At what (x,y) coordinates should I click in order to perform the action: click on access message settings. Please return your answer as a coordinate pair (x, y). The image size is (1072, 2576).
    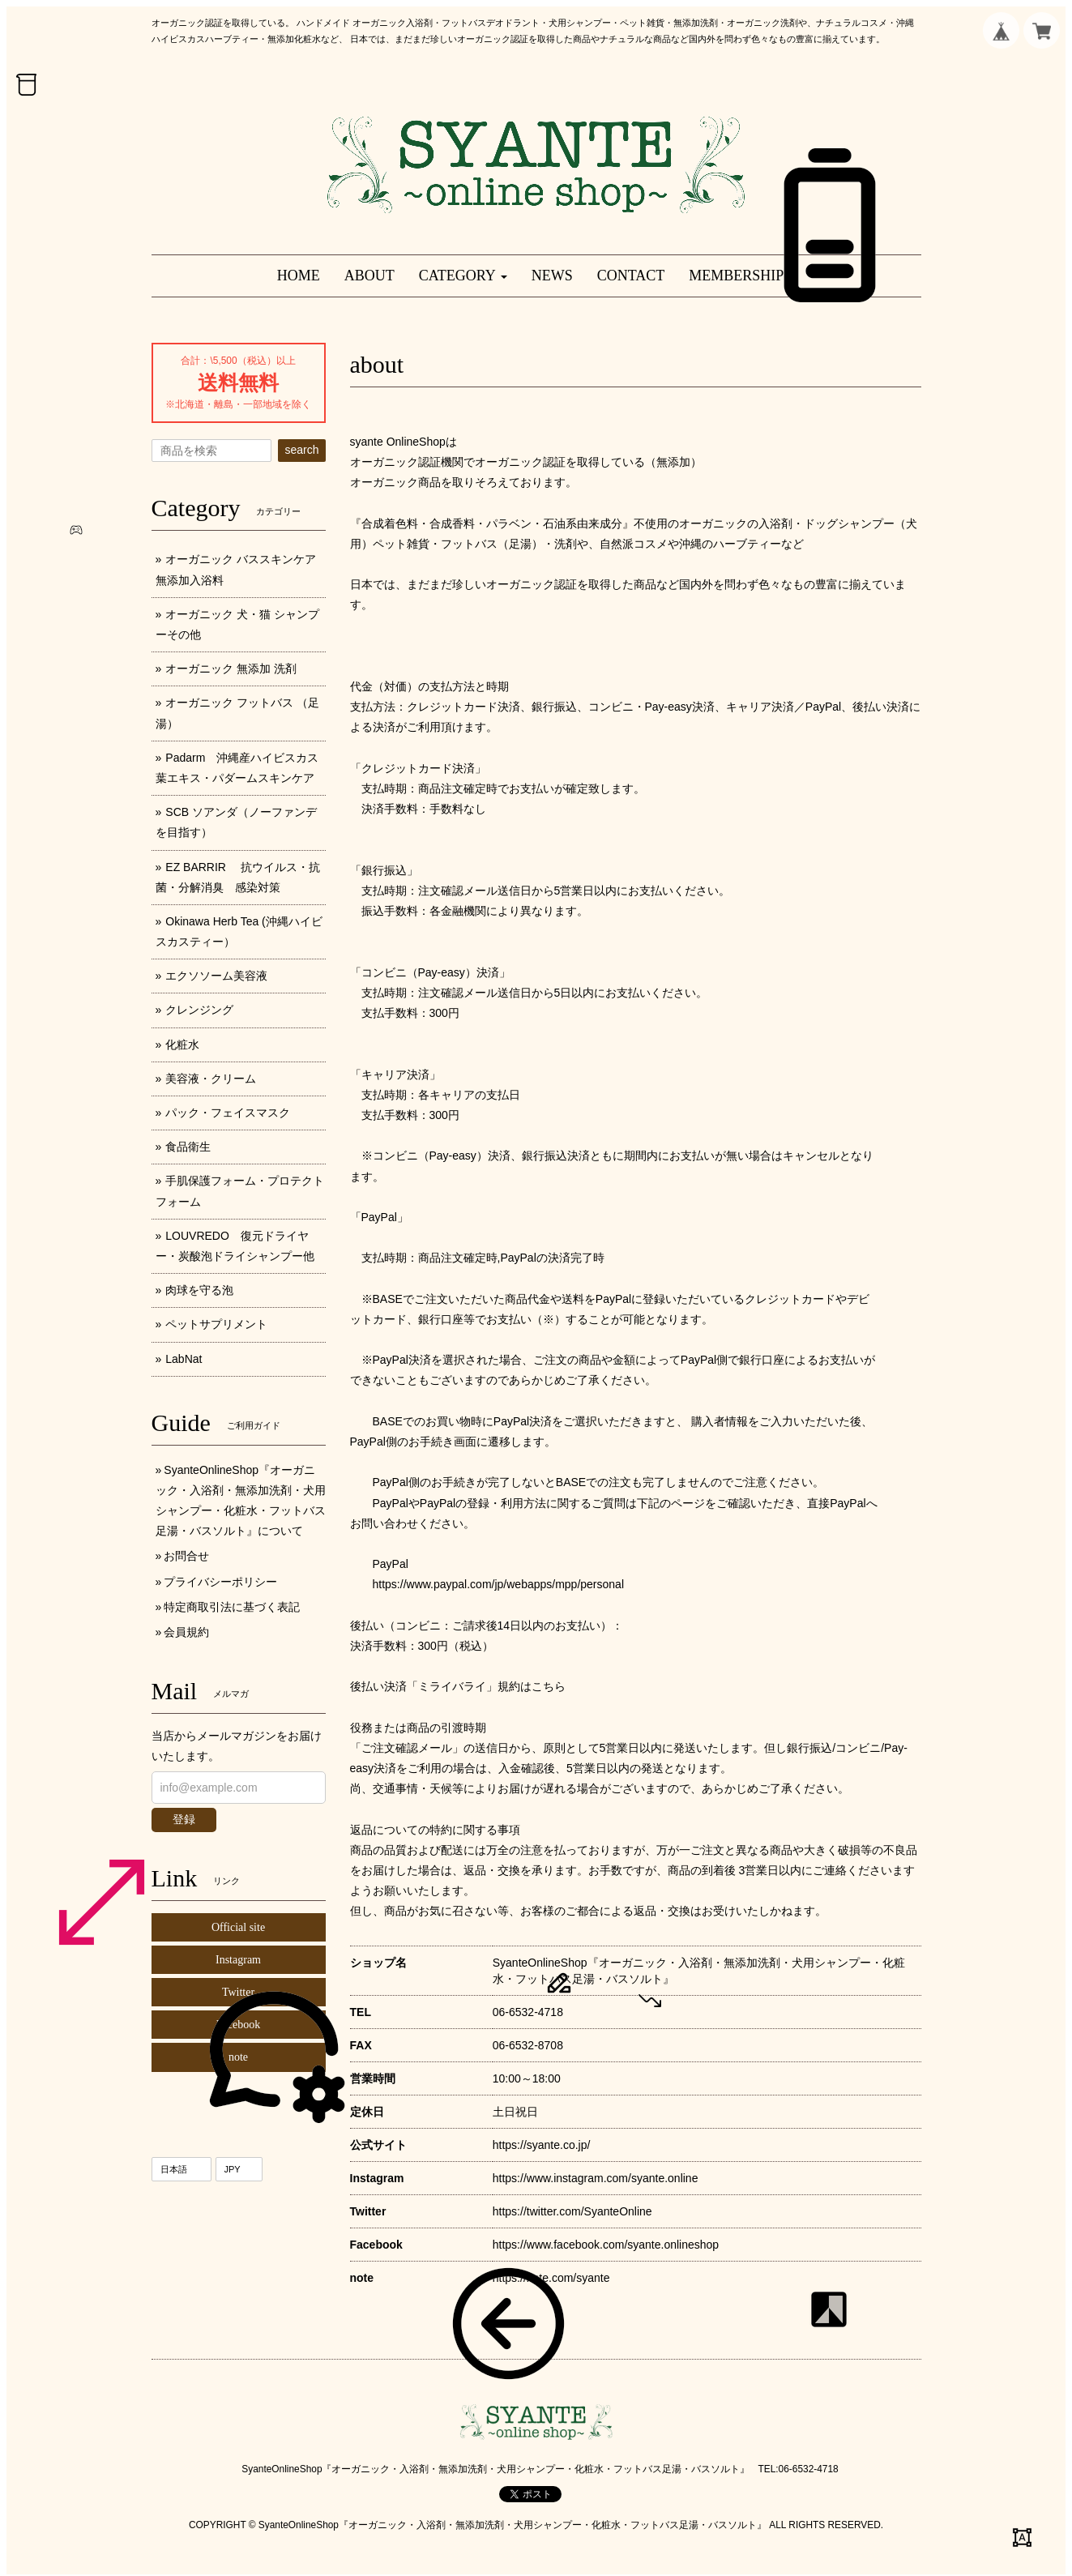
    Looking at the image, I should click on (274, 2049).